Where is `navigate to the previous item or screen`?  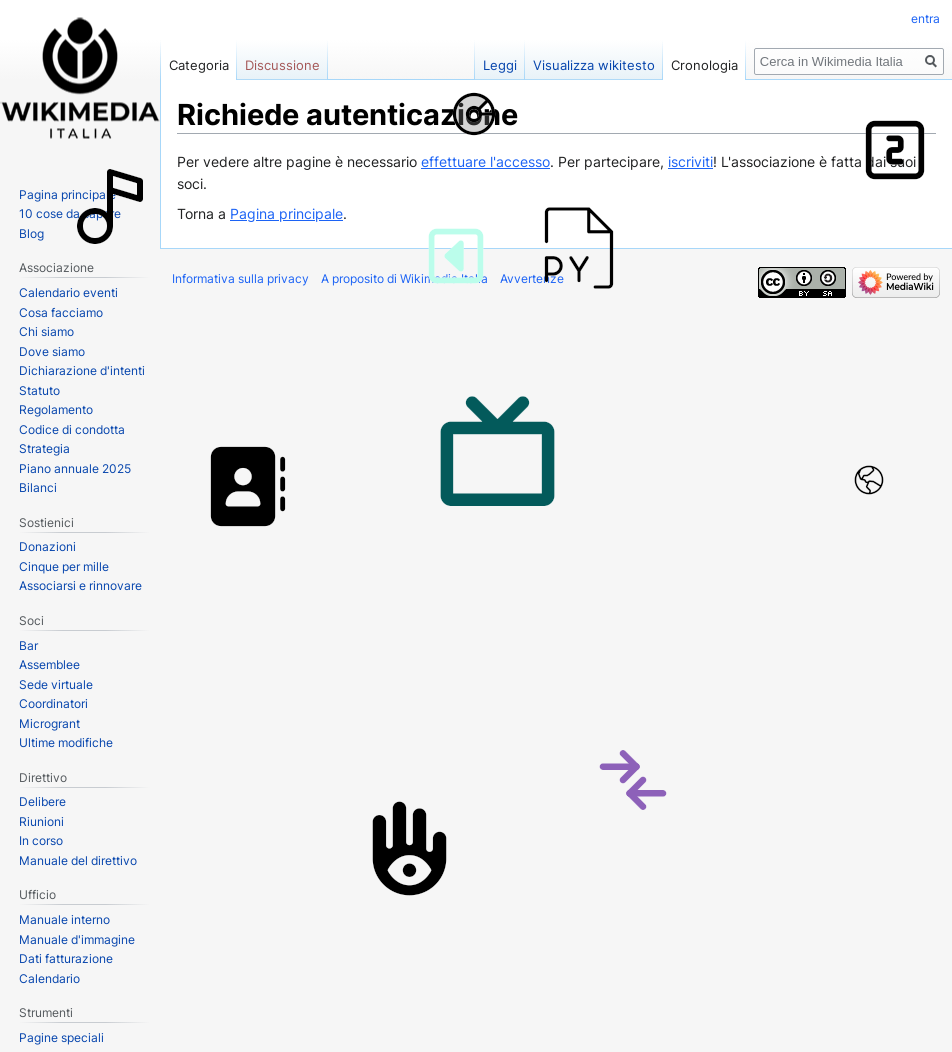
navigate to the previous item or screen is located at coordinates (456, 256).